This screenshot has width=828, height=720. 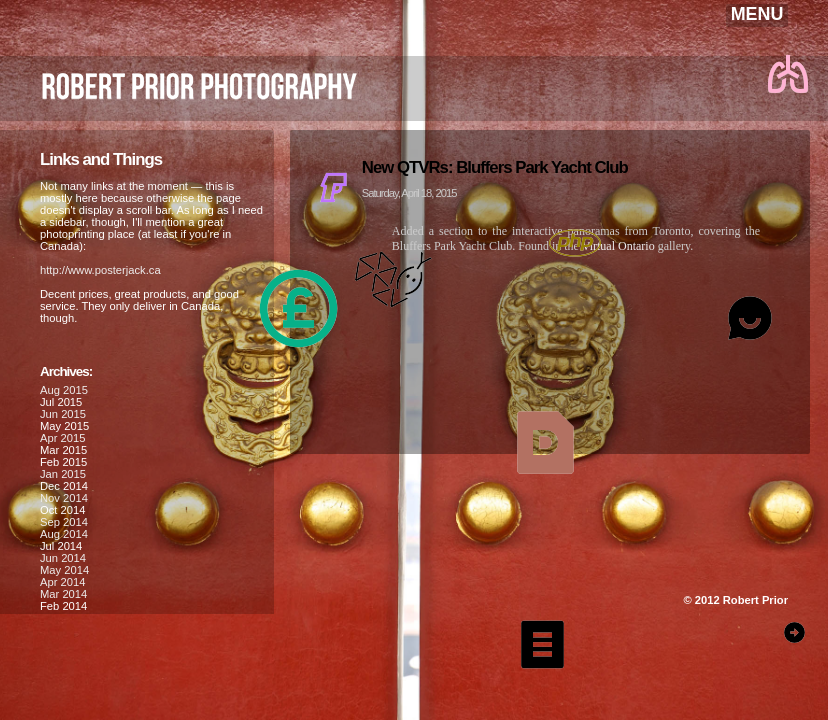 What do you see at coordinates (545, 442) in the screenshot?
I see `open or view a PDF document` at bounding box center [545, 442].